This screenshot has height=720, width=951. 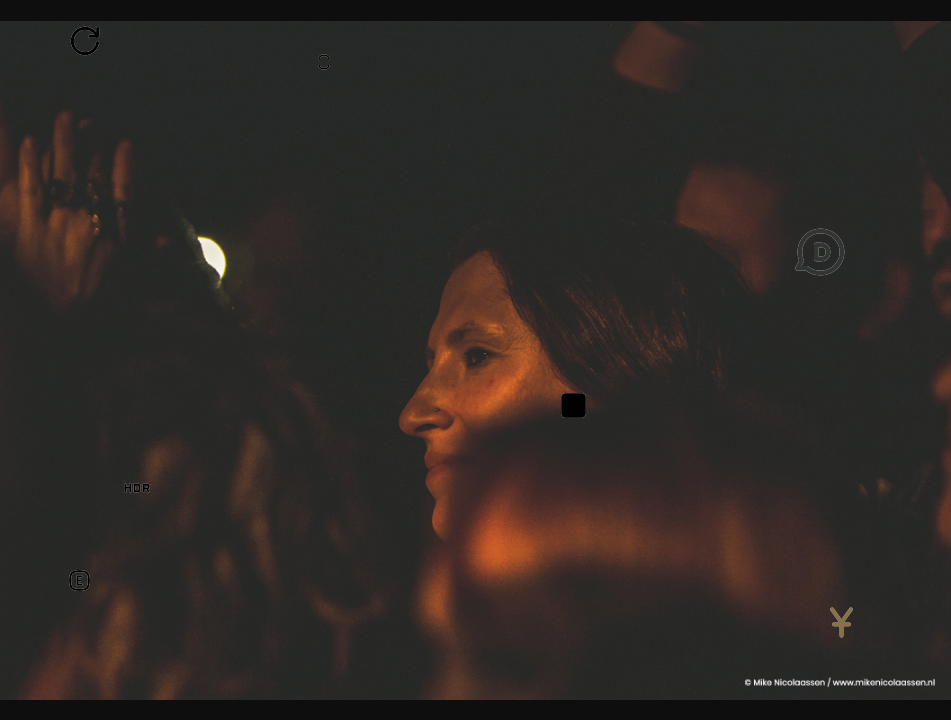 What do you see at coordinates (79, 580) in the screenshot?
I see `indicates an item starting with the letter E` at bounding box center [79, 580].